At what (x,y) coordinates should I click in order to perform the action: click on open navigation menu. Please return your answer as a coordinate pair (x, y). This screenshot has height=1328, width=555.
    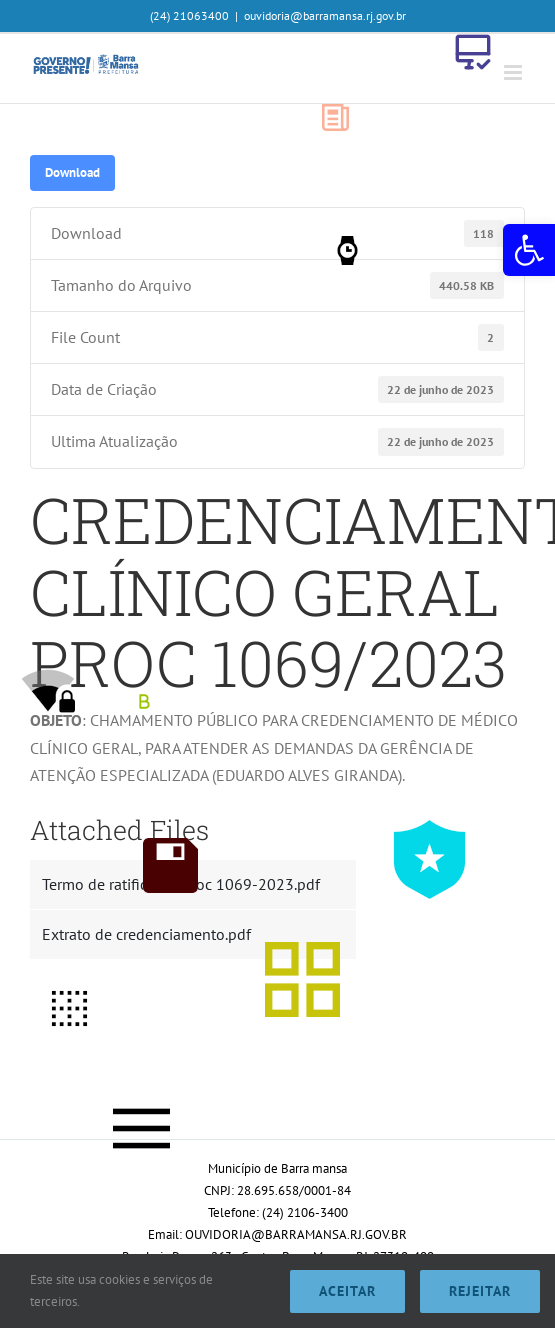
    Looking at the image, I should click on (141, 1128).